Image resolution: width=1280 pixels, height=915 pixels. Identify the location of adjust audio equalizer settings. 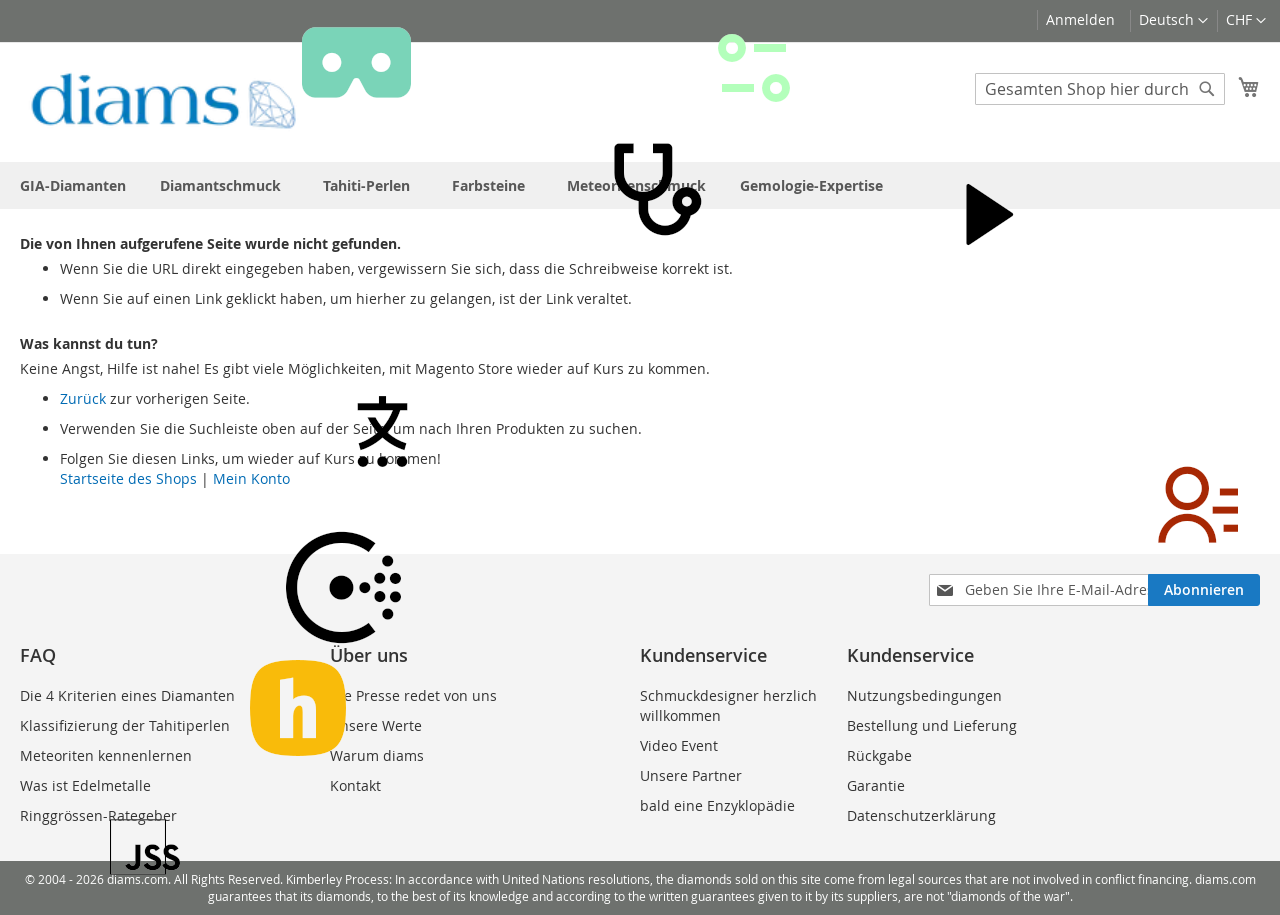
(754, 68).